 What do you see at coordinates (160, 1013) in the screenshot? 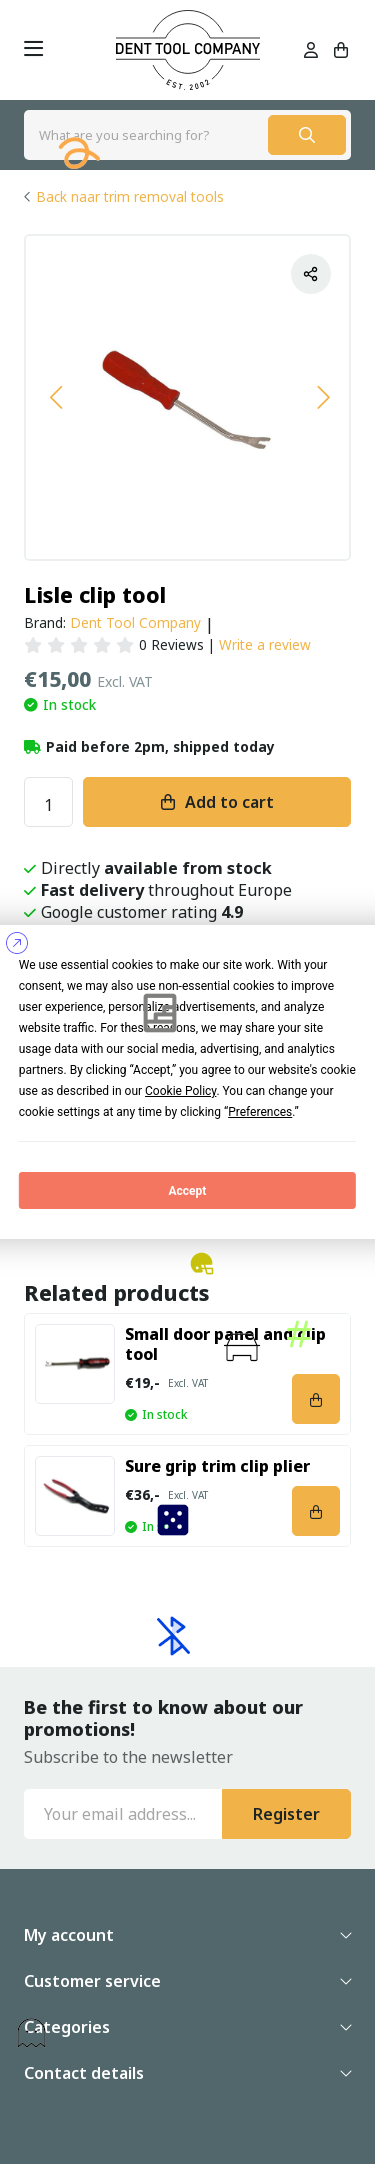
I see `indicates stairs or stairway access` at bounding box center [160, 1013].